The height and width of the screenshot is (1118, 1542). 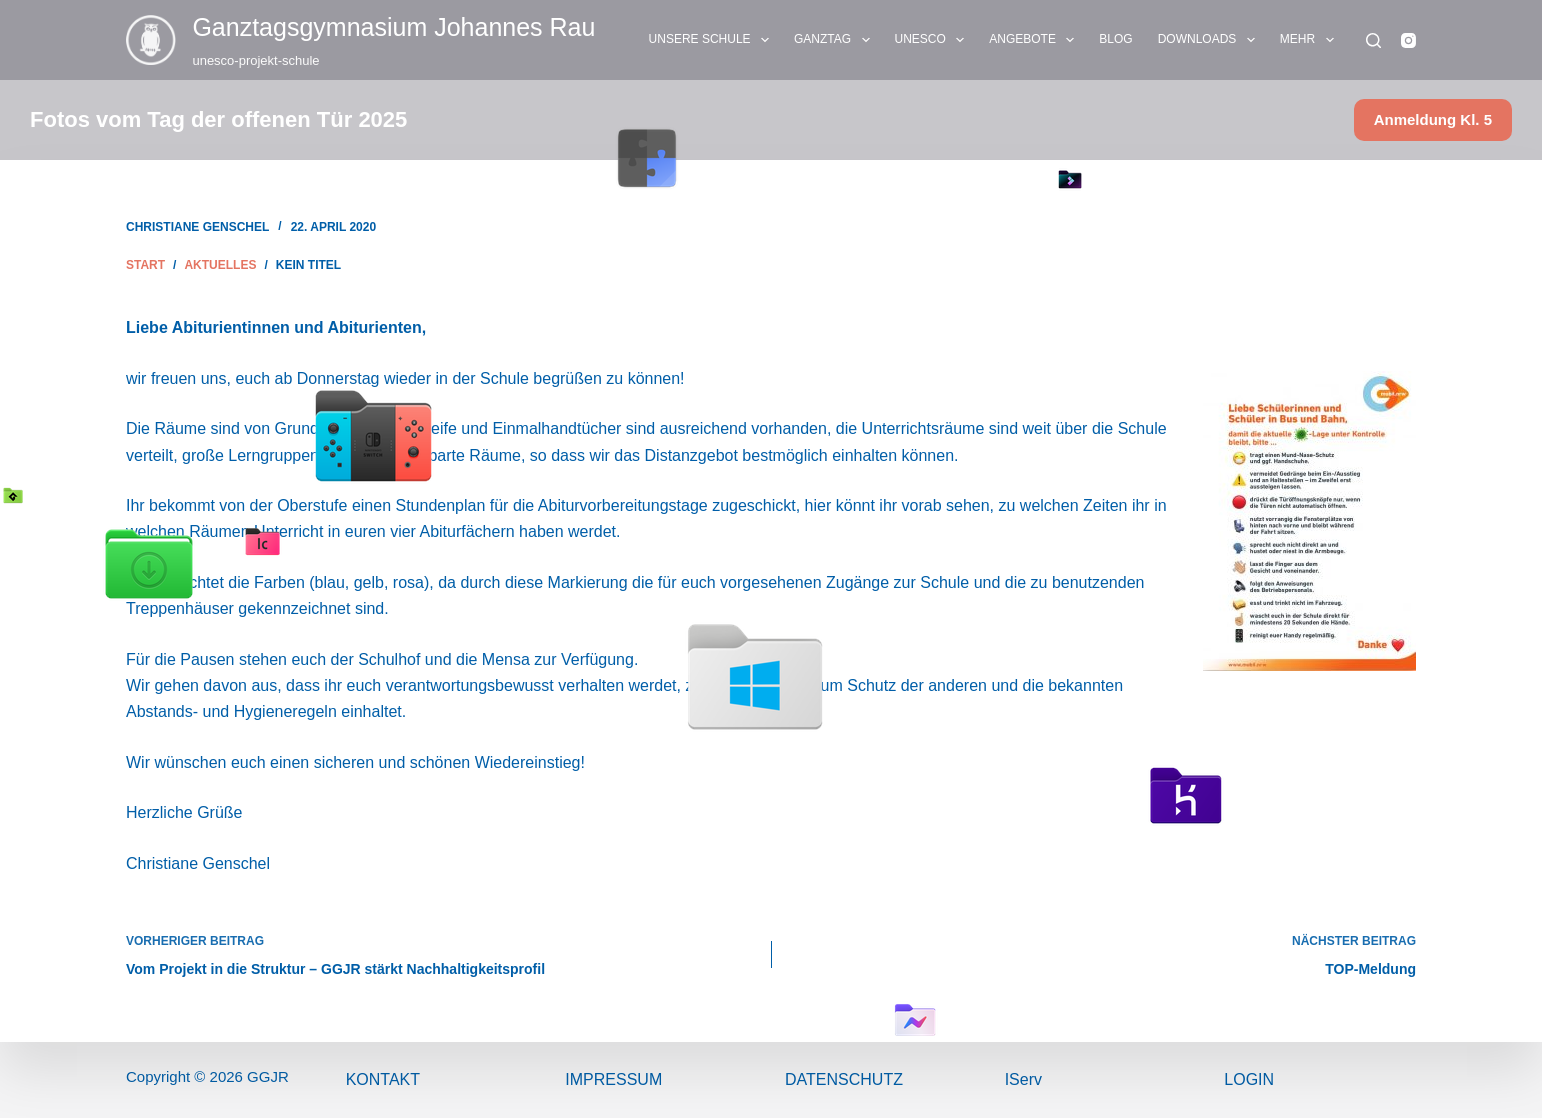 I want to click on open nintendo switch games folder, so click(x=373, y=439).